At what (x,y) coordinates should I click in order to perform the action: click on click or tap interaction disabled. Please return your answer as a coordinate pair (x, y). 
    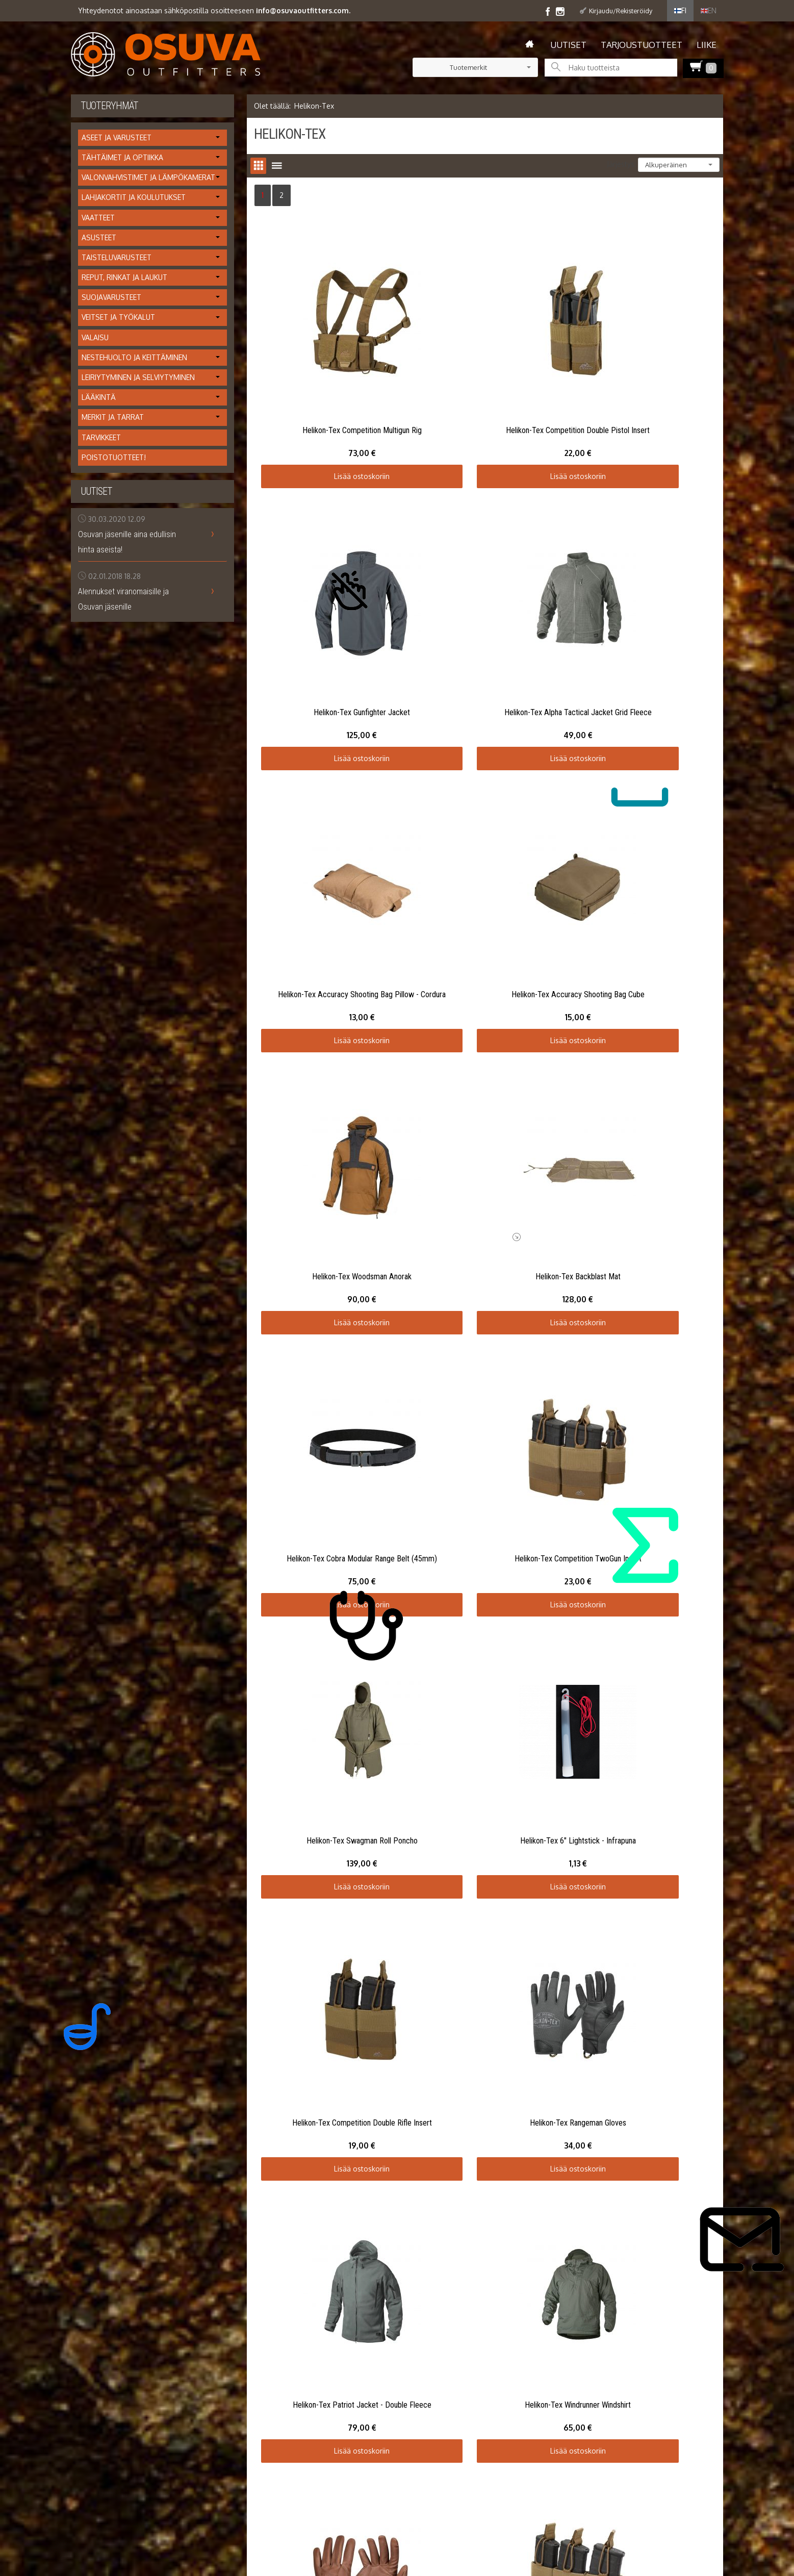
    Looking at the image, I should click on (349, 590).